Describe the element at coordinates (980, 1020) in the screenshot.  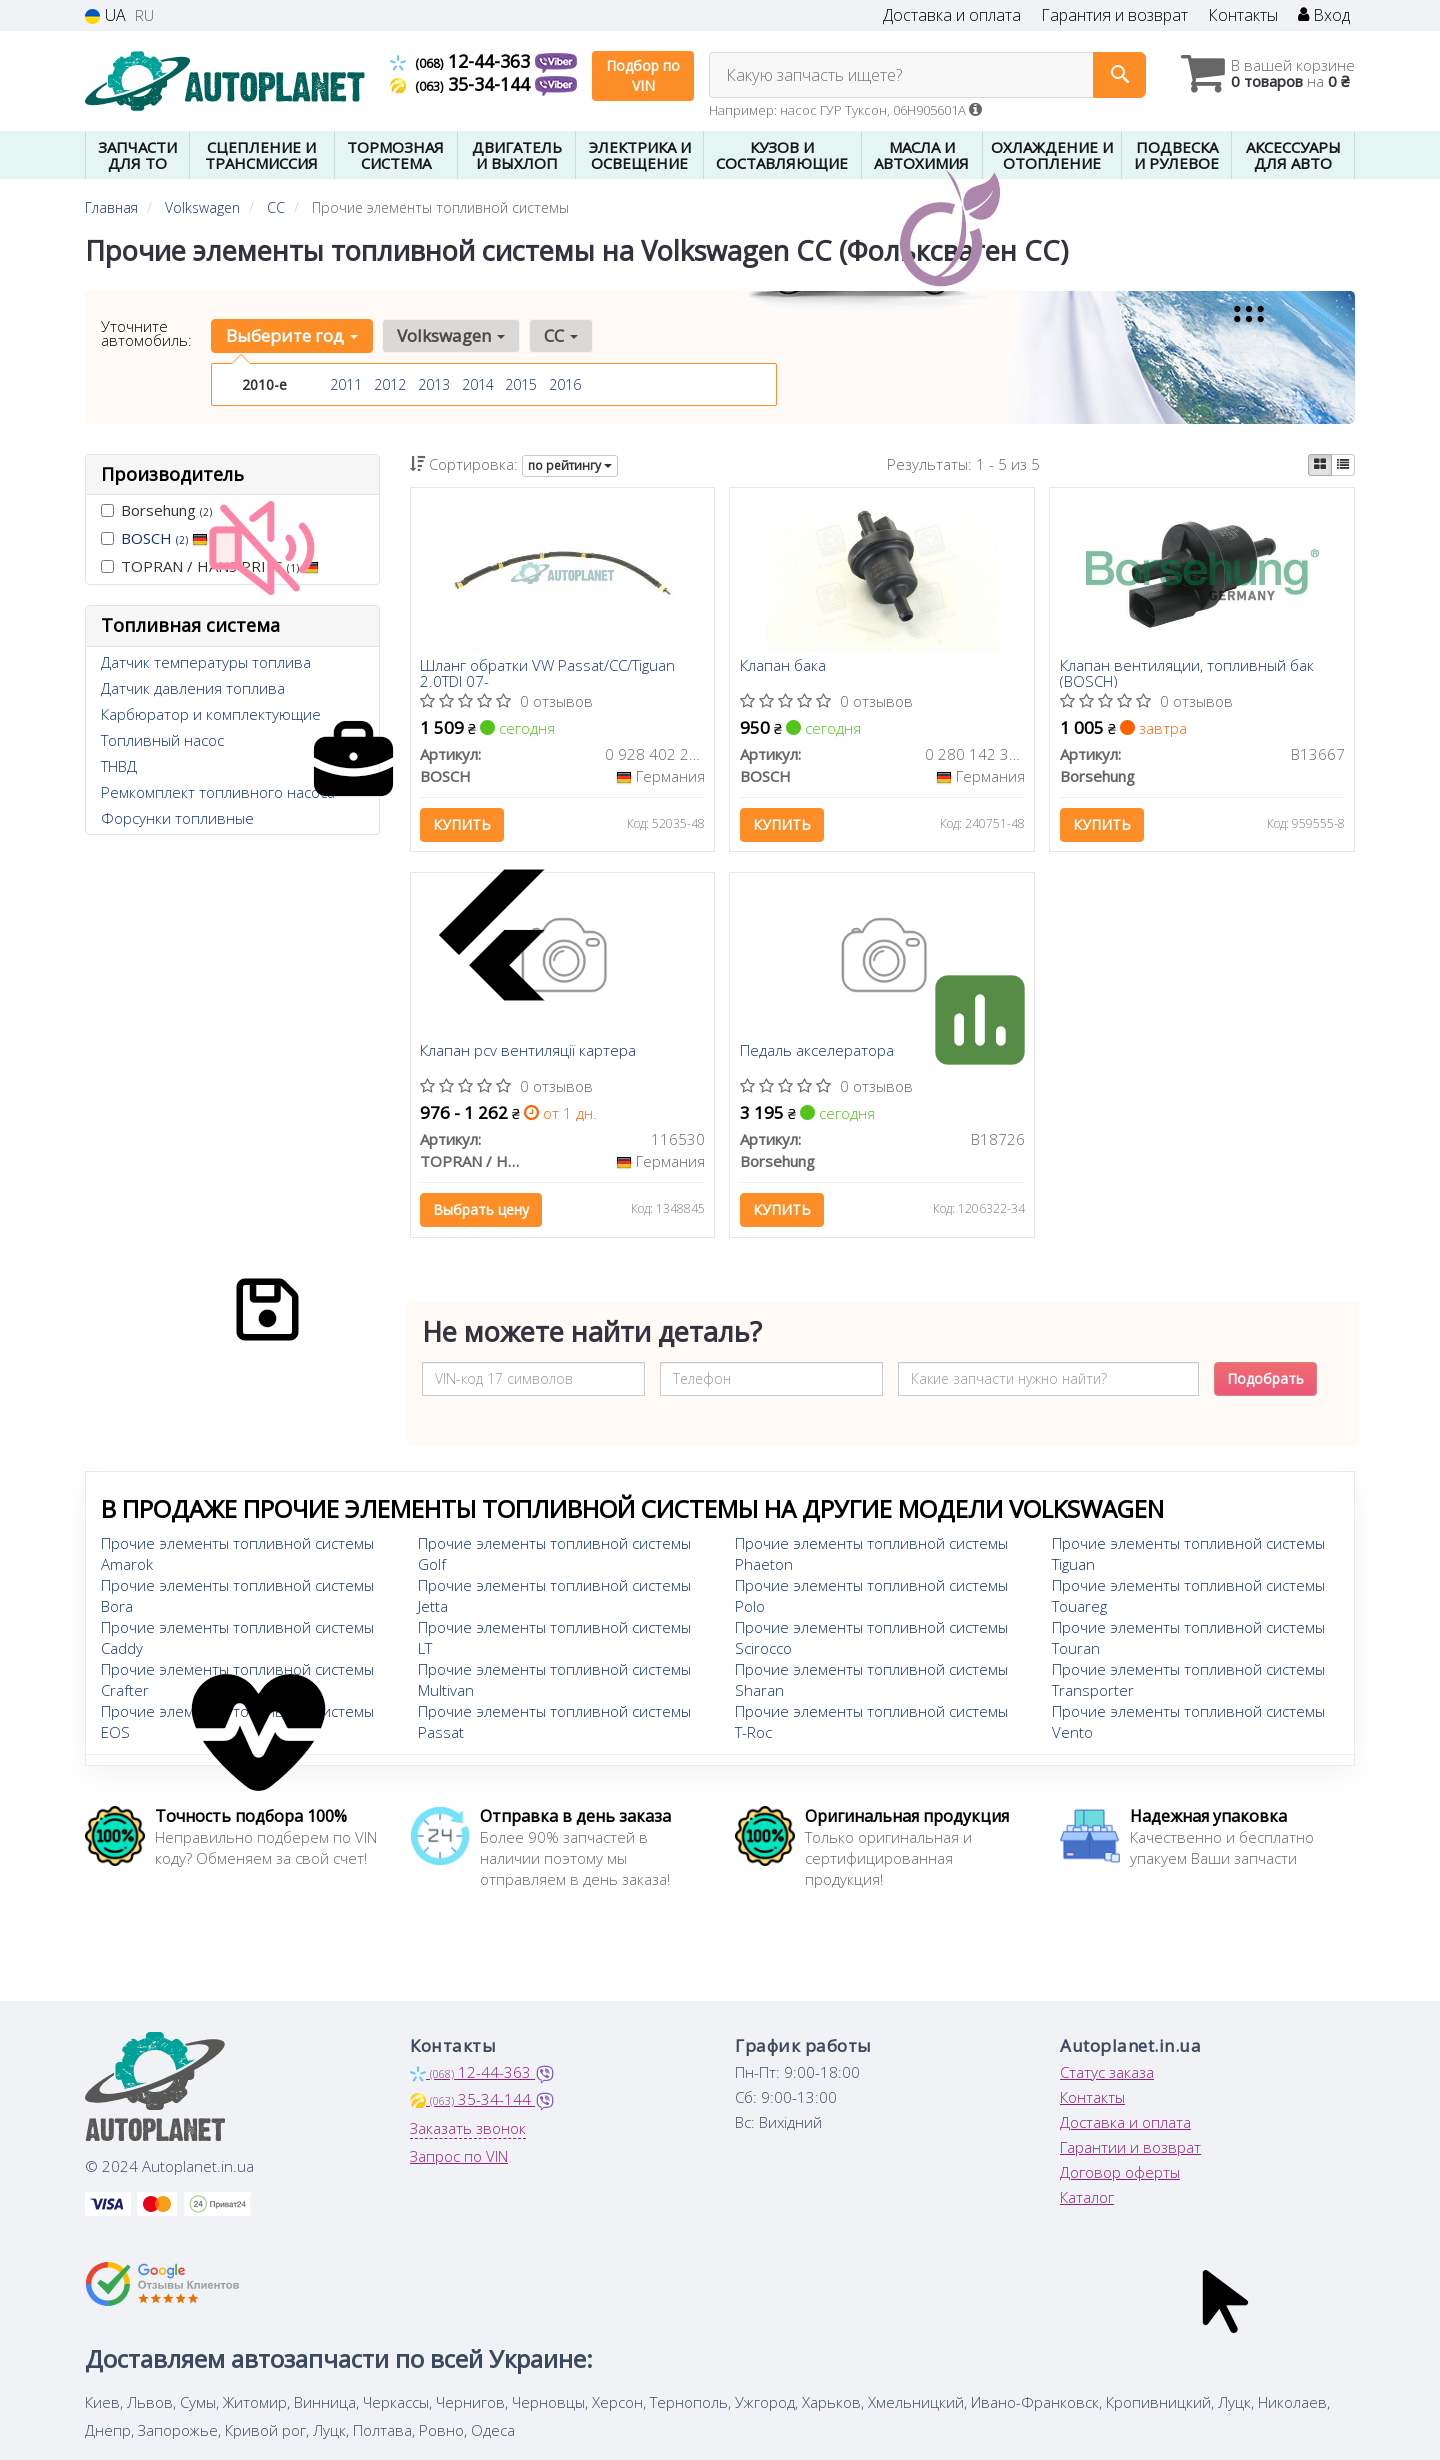
I see `view poll results or voting data` at that location.